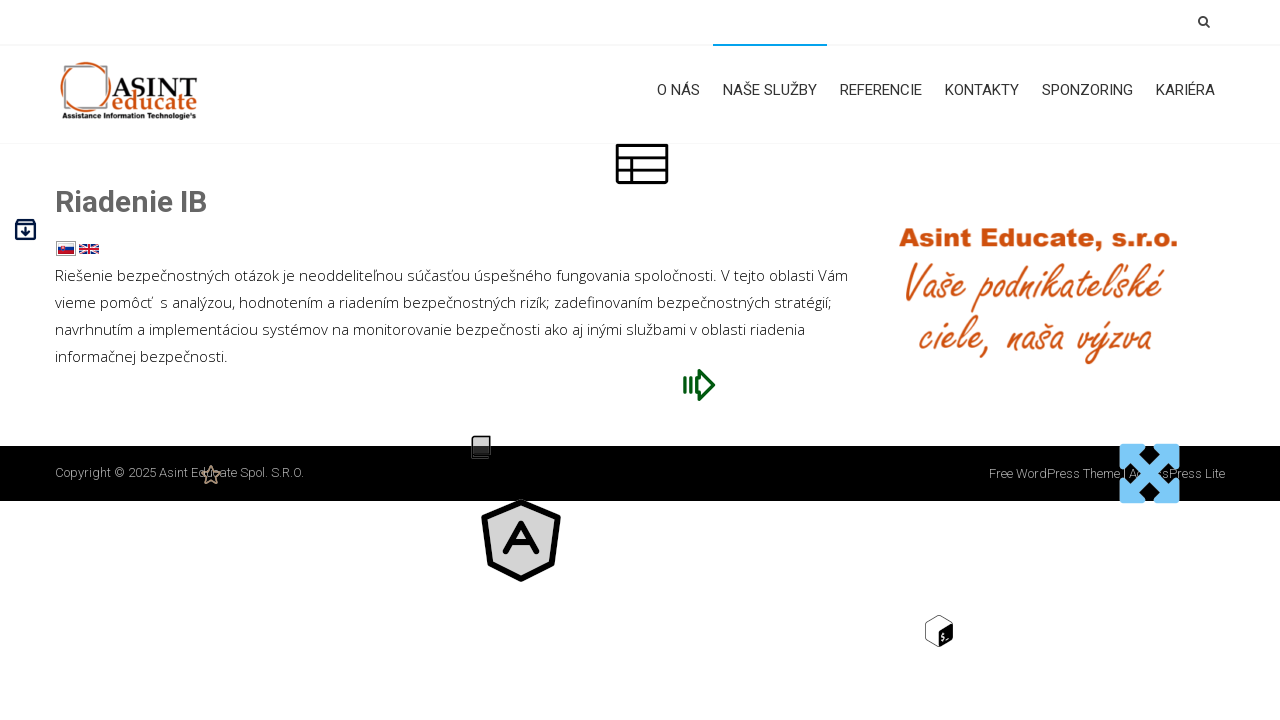 The height and width of the screenshot is (720, 1280). I want to click on add to favorites, so click(211, 475).